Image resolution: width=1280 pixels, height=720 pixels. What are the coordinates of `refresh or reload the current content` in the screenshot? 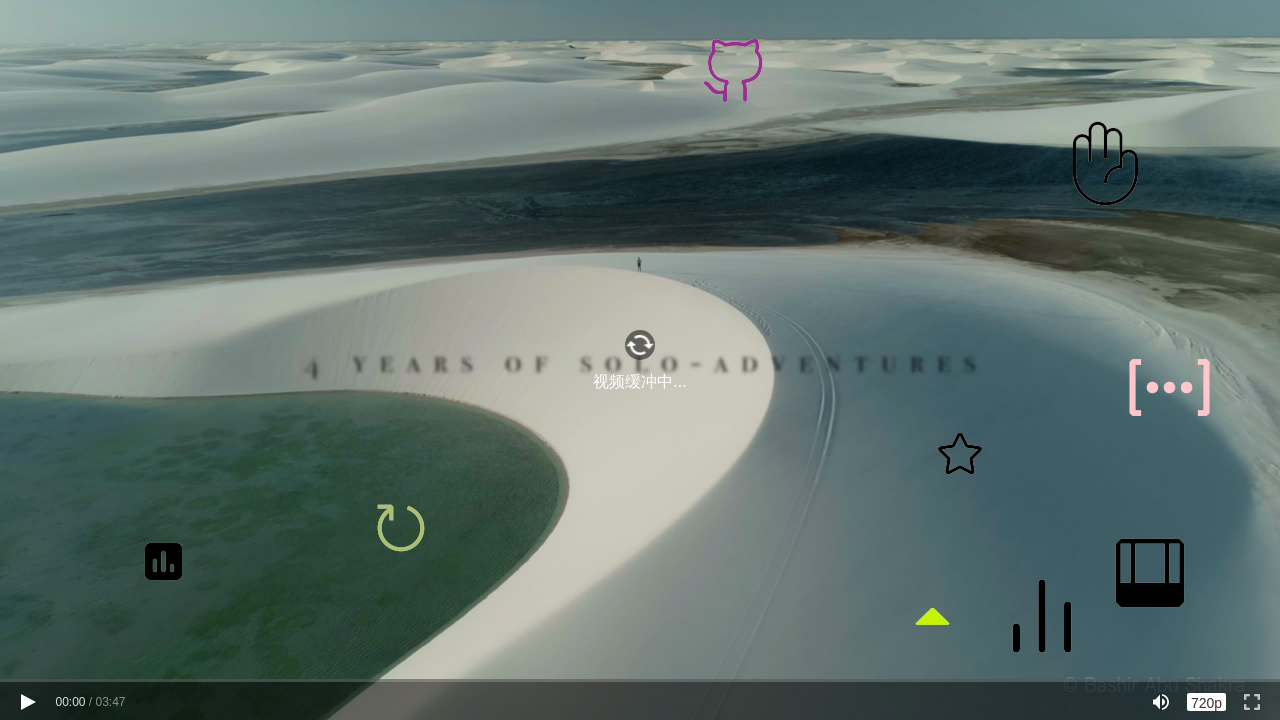 It's located at (401, 528).